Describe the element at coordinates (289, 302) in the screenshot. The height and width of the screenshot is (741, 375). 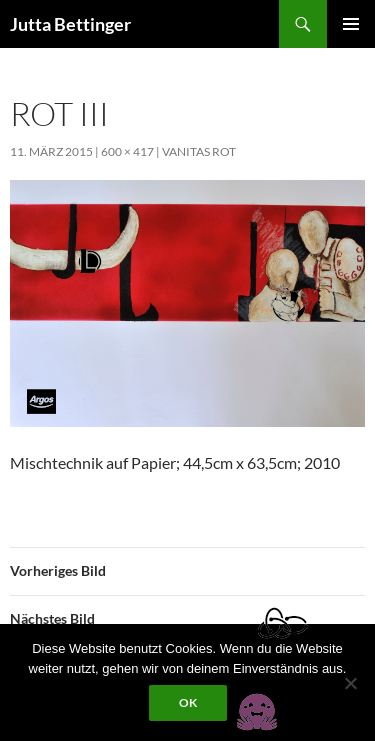
I see `the red yeti brand logo` at that location.